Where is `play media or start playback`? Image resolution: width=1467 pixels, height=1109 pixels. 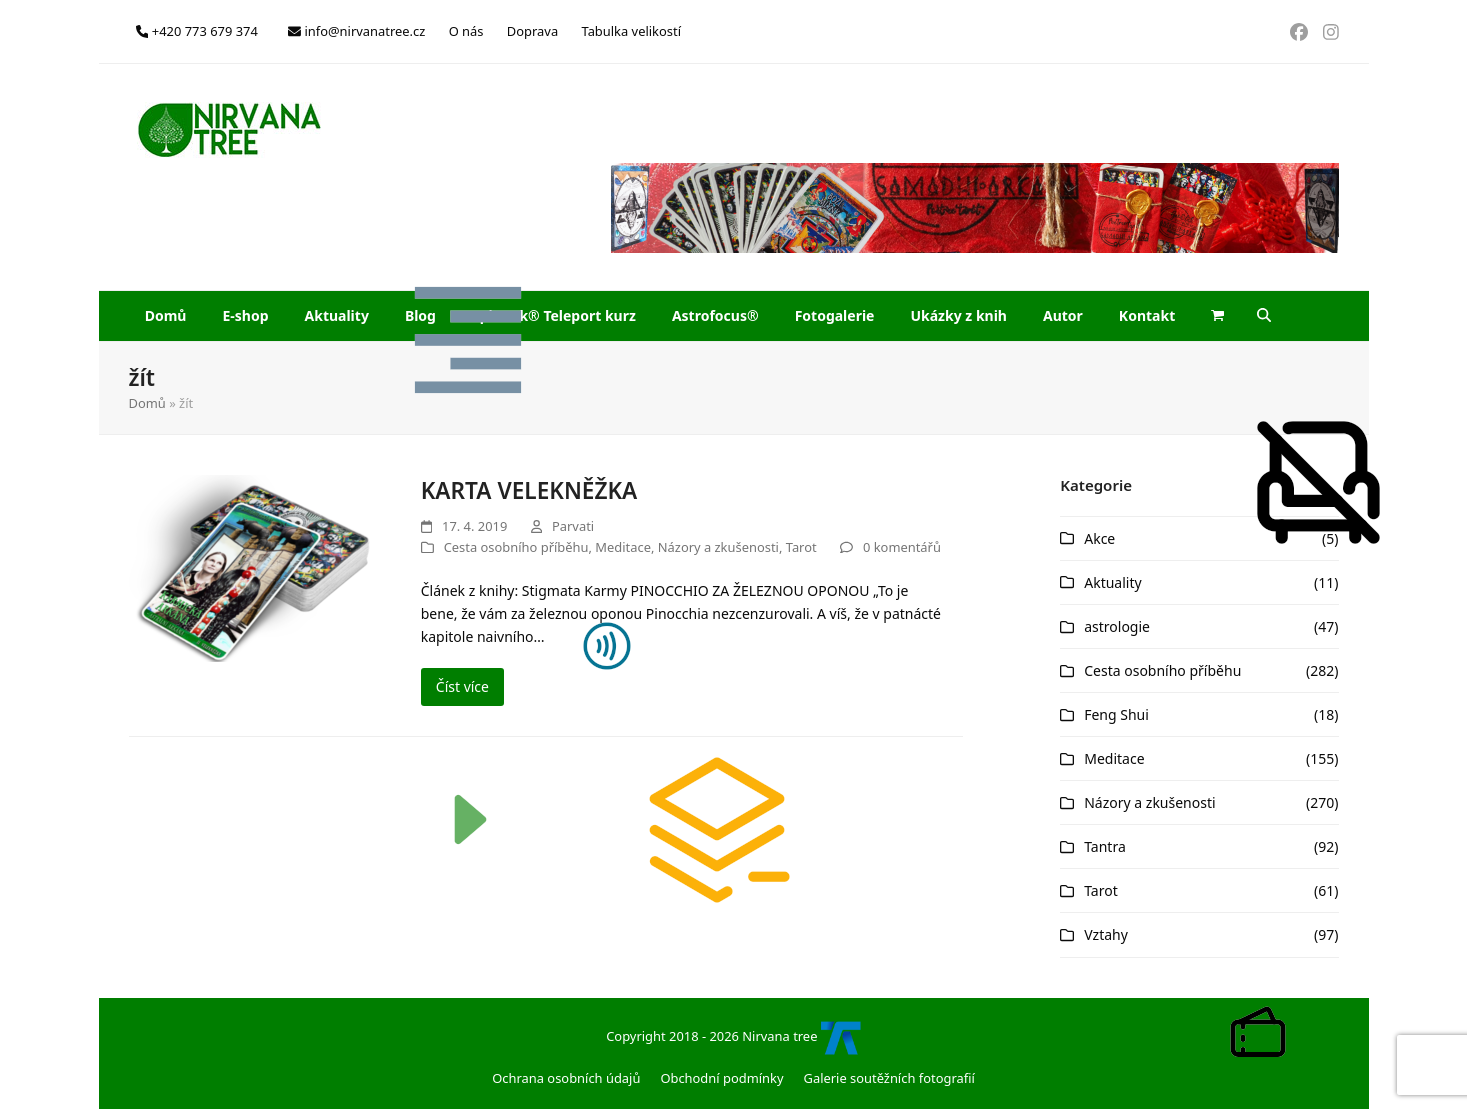 play media or start playback is located at coordinates (470, 819).